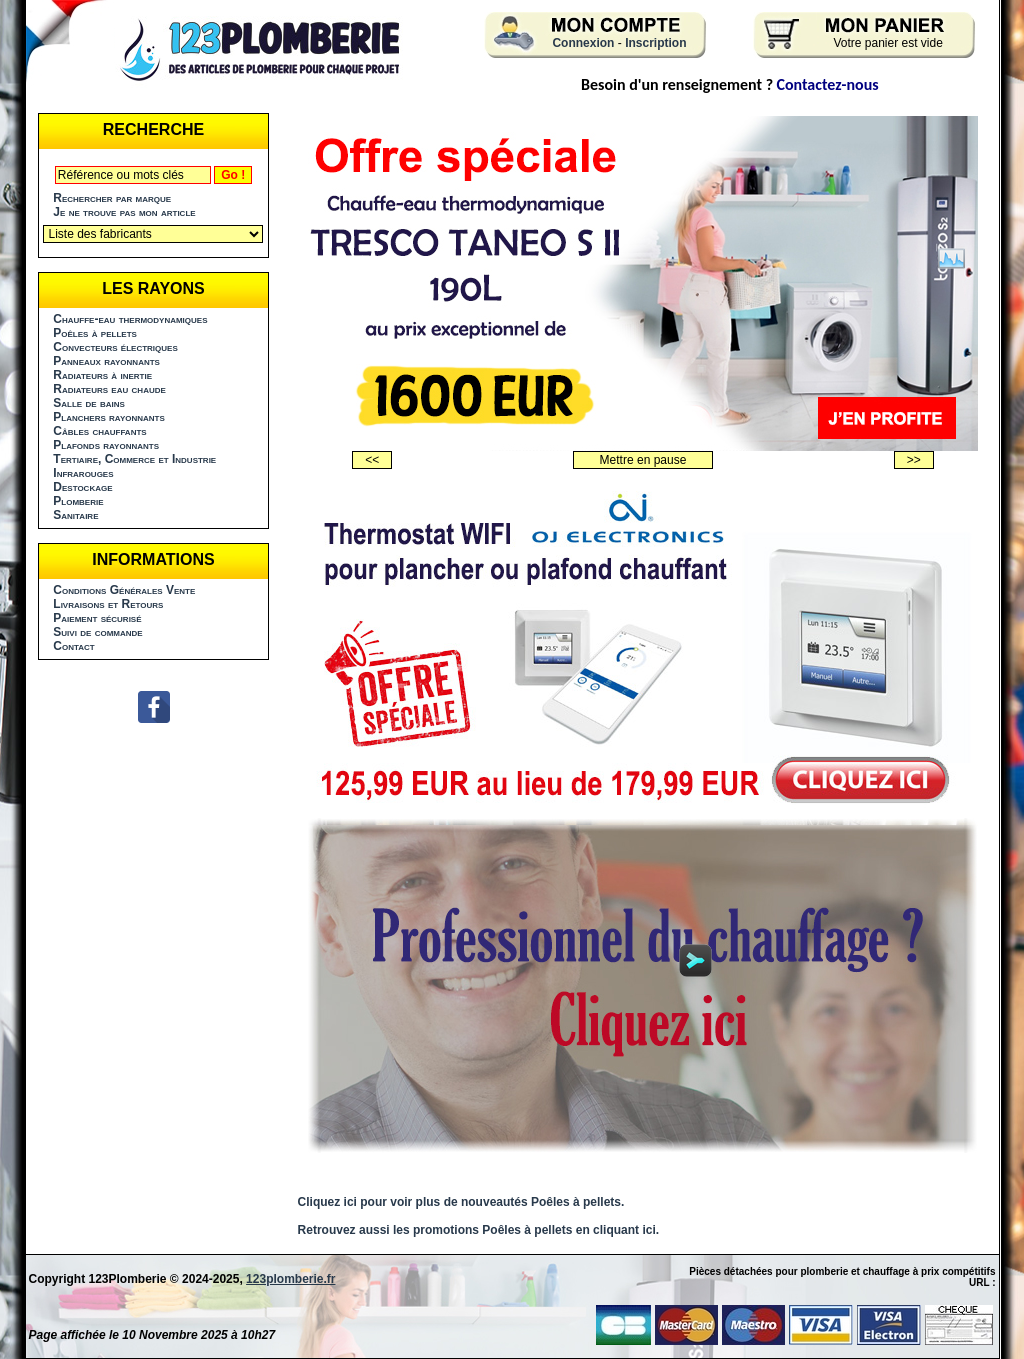 This screenshot has height=1359, width=1024. I want to click on open task manager application, so click(951, 258).